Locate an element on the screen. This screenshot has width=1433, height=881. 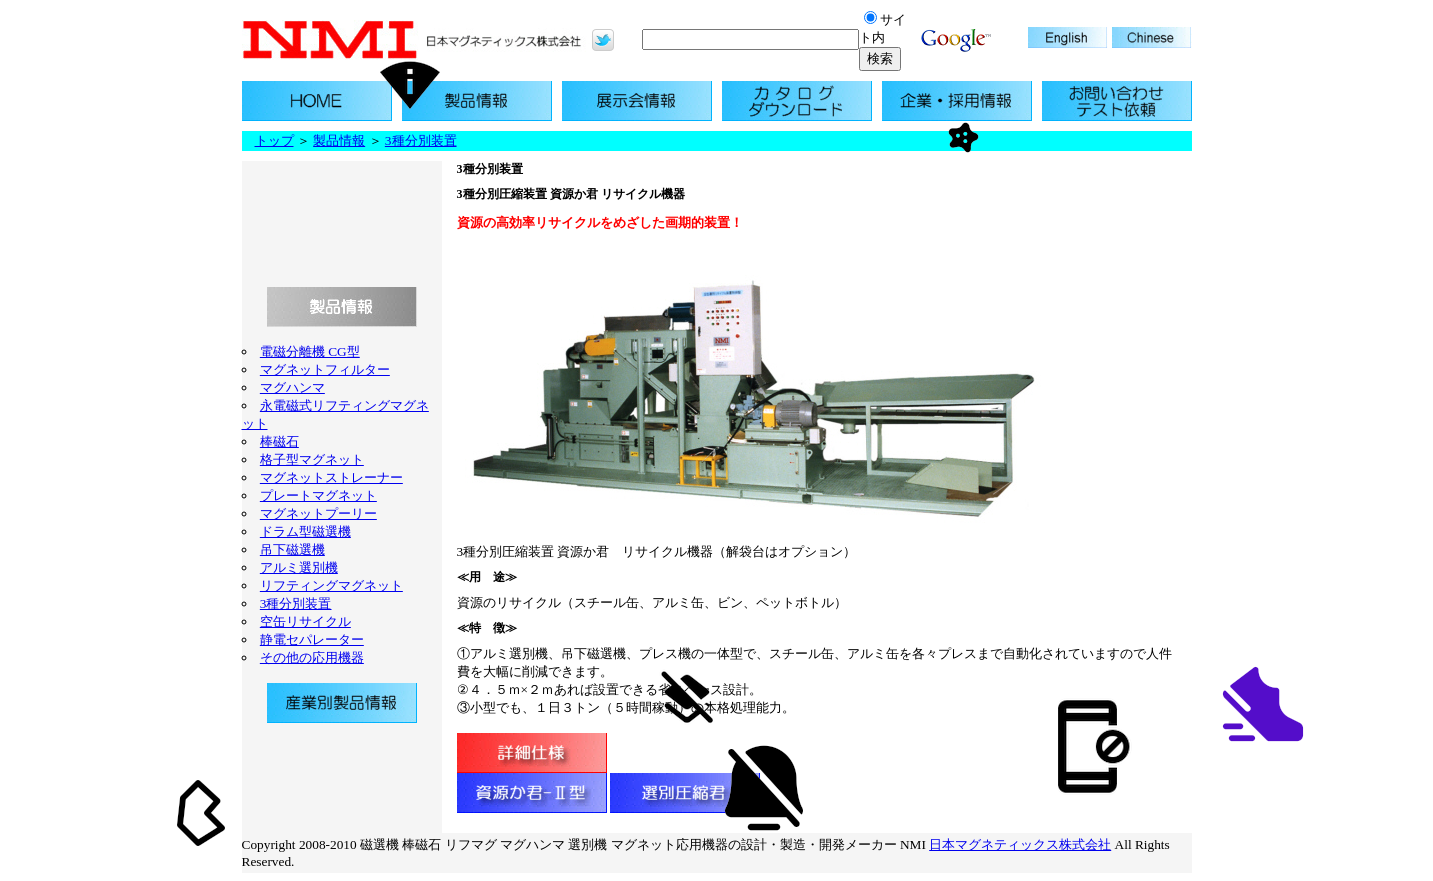
bulma CSS framework logo is located at coordinates (201, 813).